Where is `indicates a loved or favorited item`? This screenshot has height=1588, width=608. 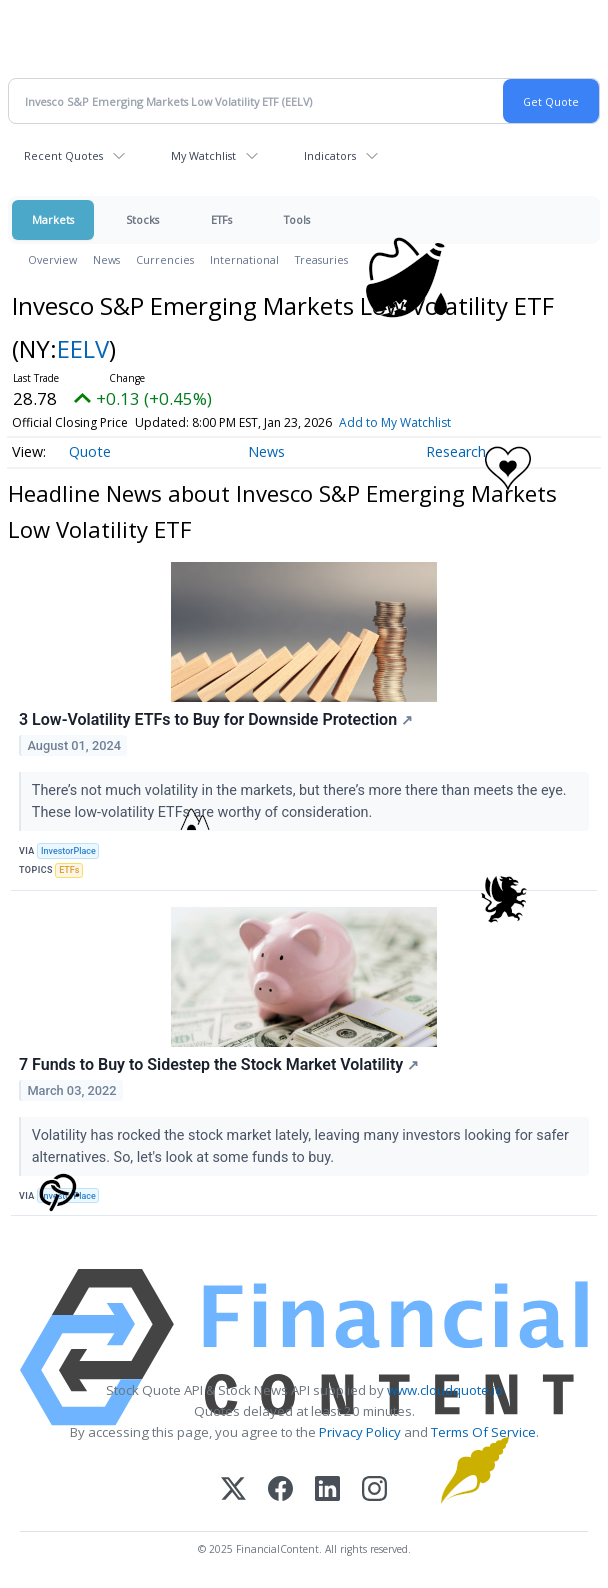
indicates a loved or favorited item is located at coordinates (508, 469).